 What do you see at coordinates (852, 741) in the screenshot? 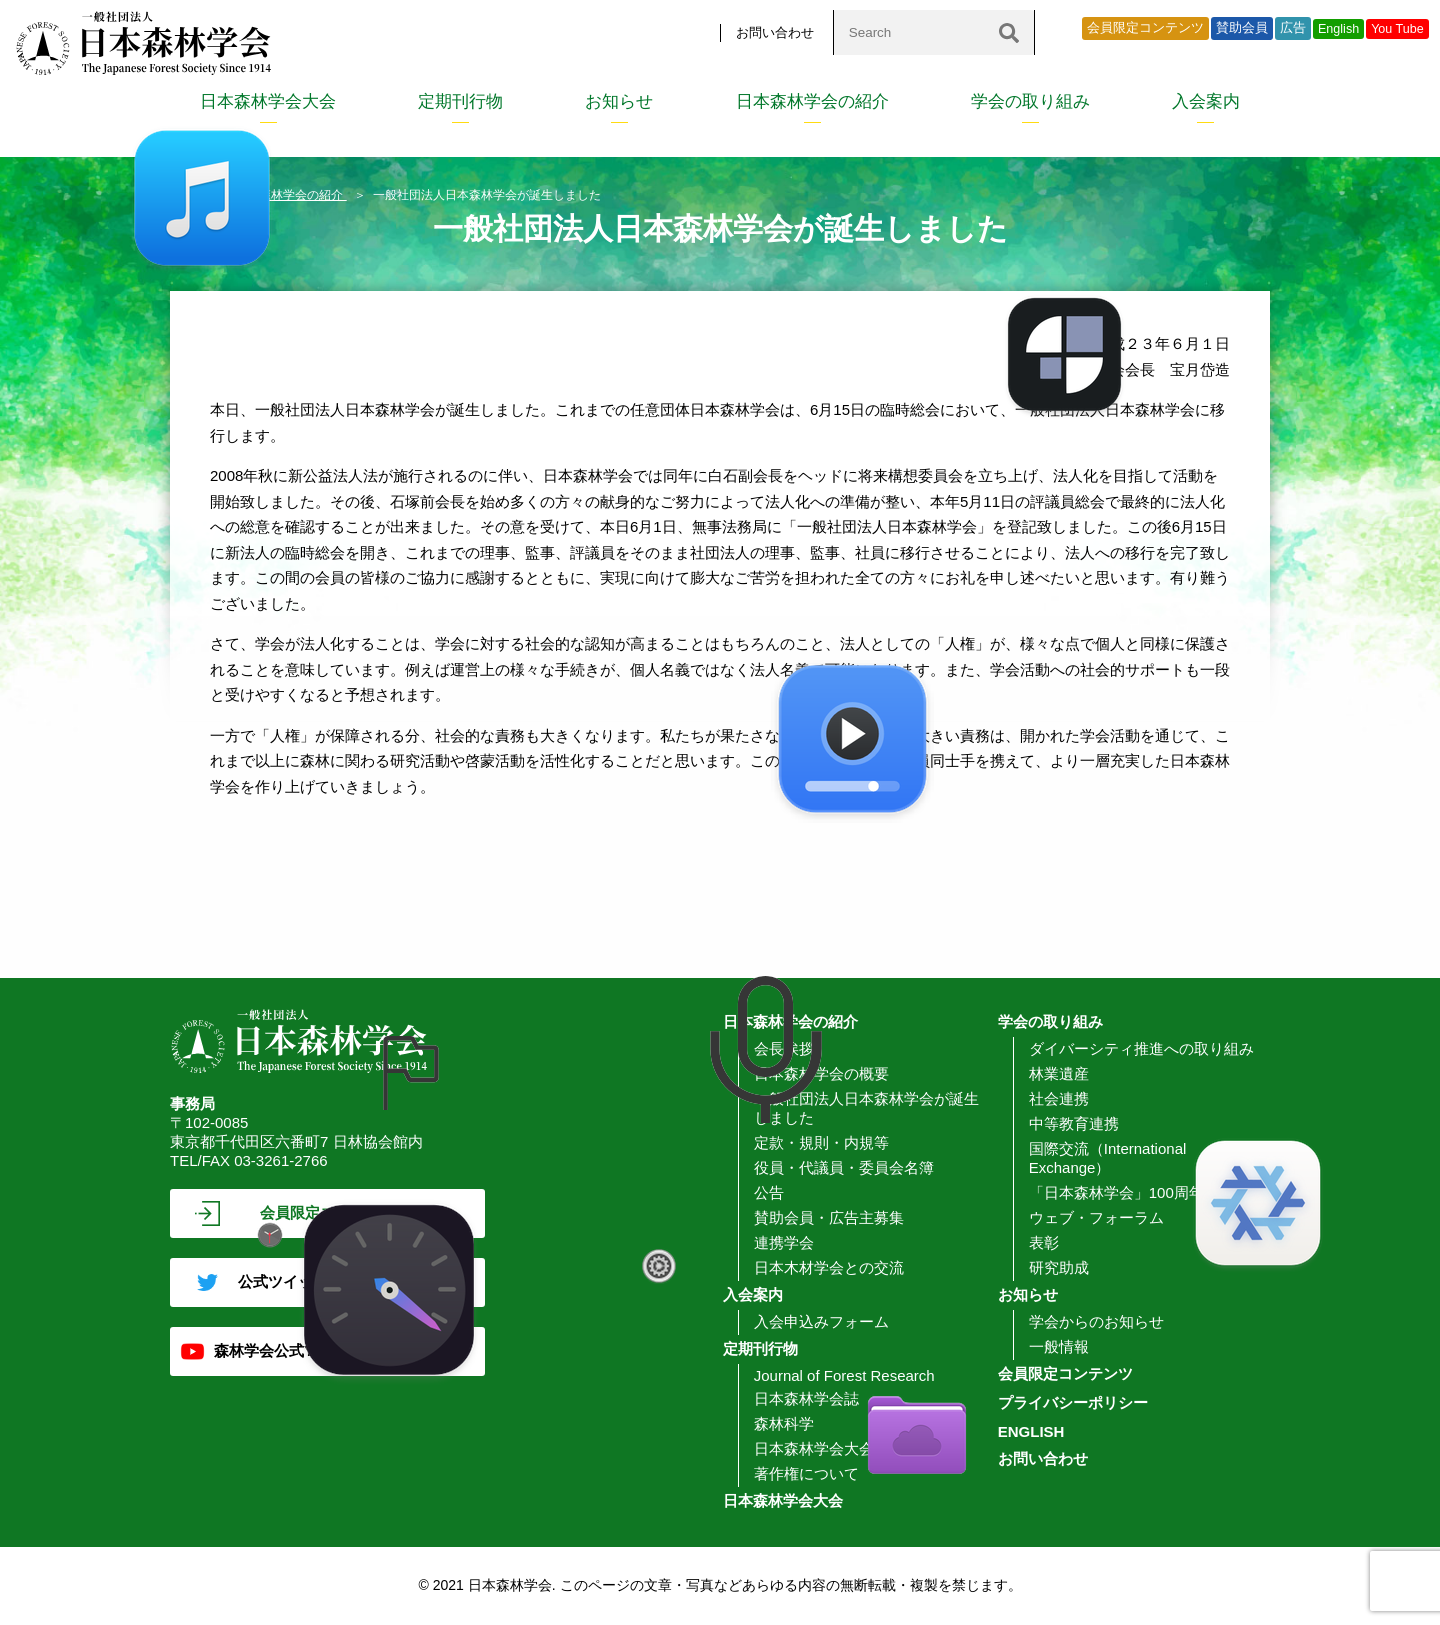
I see `open multimedia playback settings` at bounding box center [852, 741].